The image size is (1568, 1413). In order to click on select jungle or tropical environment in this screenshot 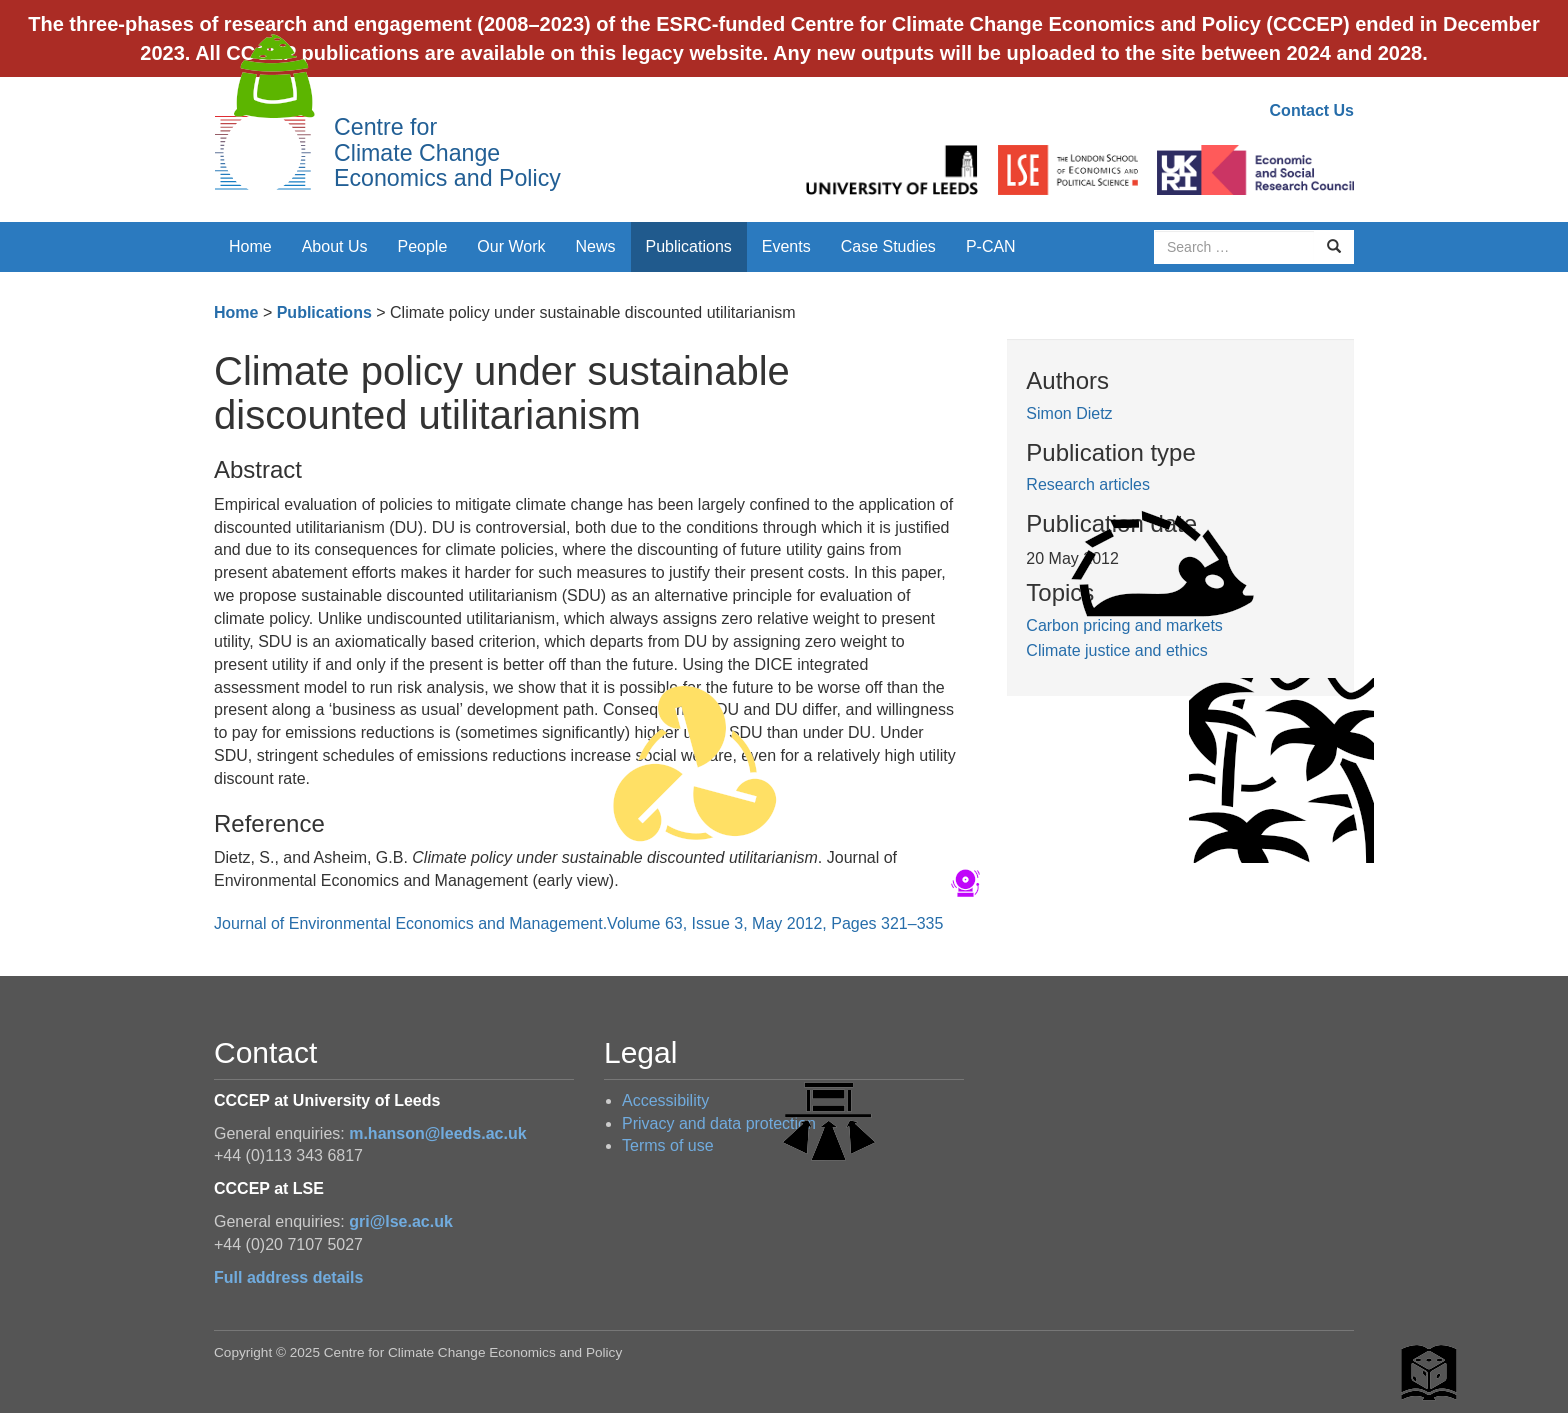, I will do `click(1281, 770)`.